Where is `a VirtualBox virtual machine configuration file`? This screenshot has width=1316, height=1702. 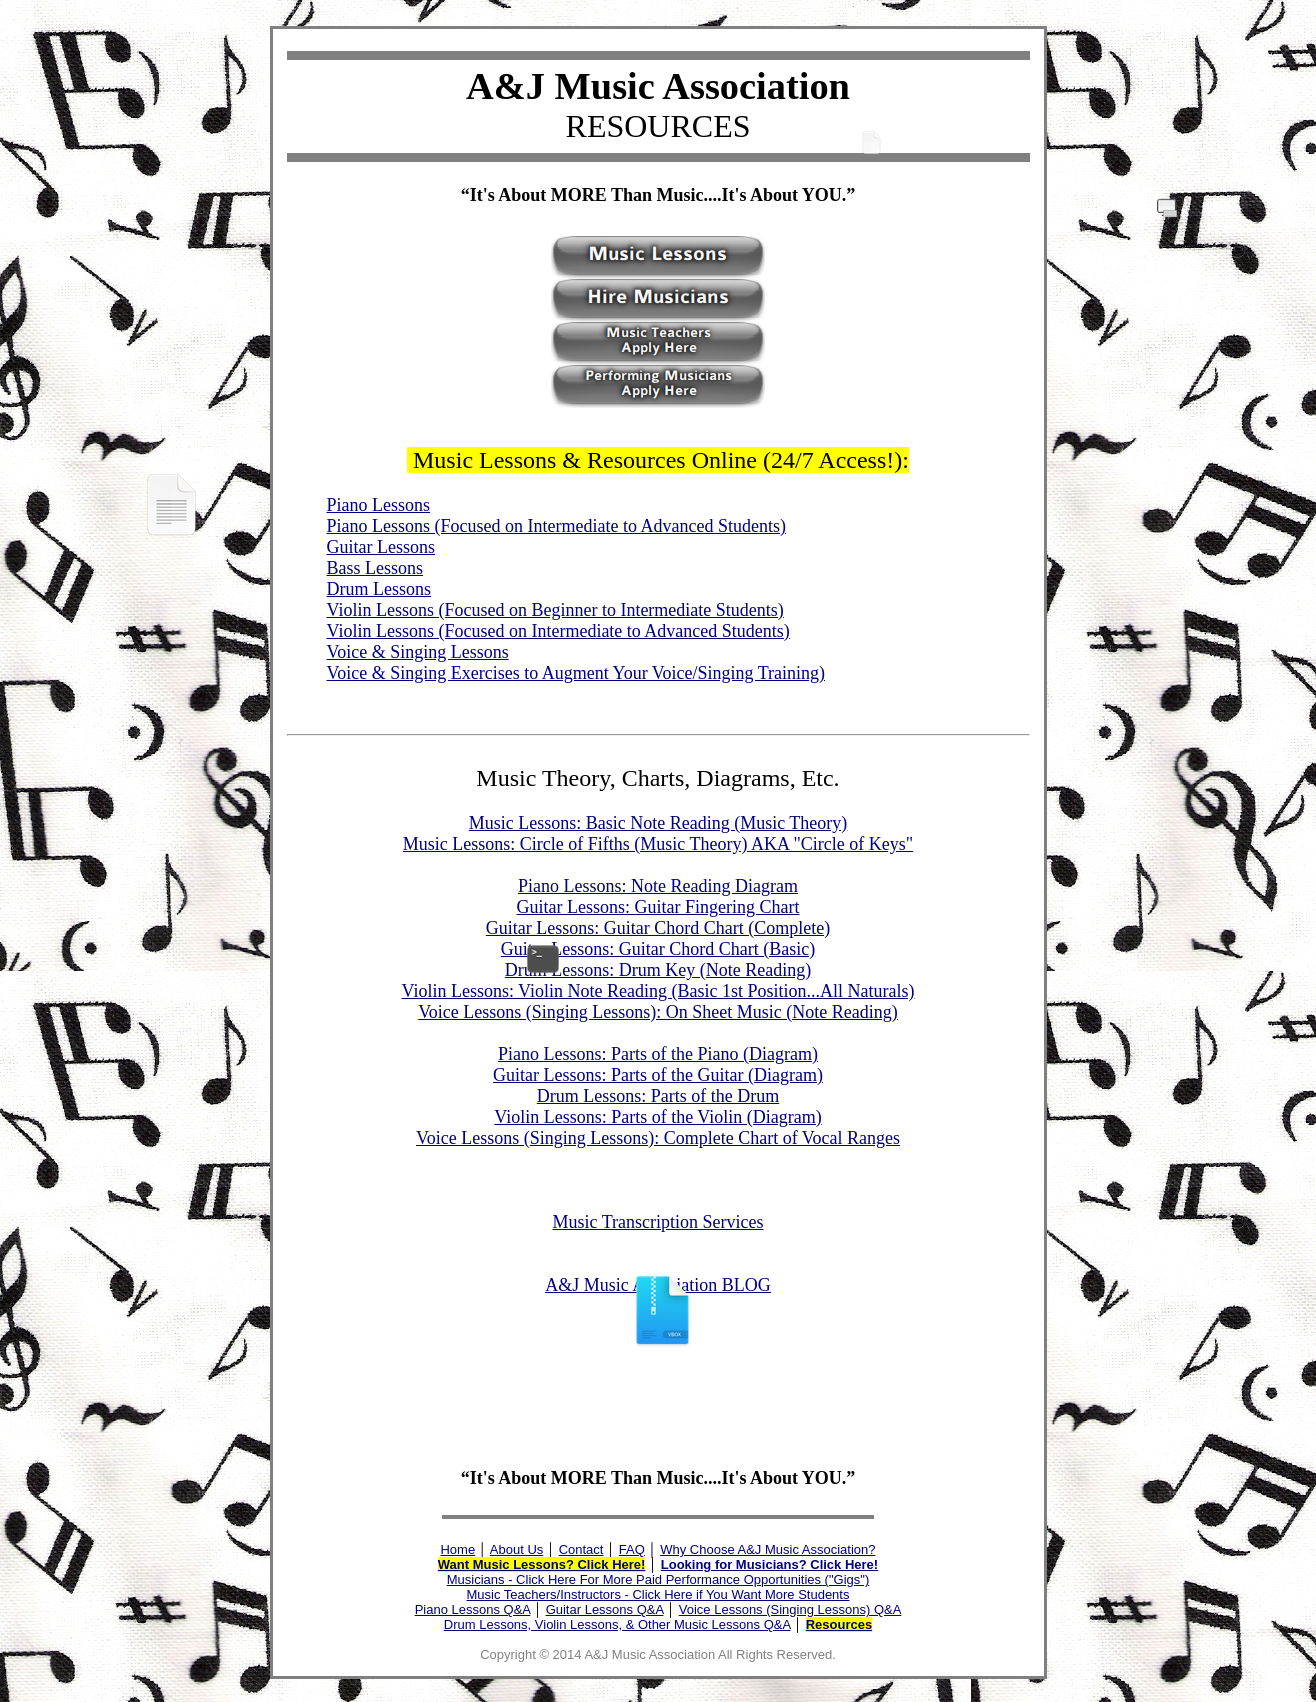 a VirtualBox virtual machine configuration file is located at coordinates (662, 1311).